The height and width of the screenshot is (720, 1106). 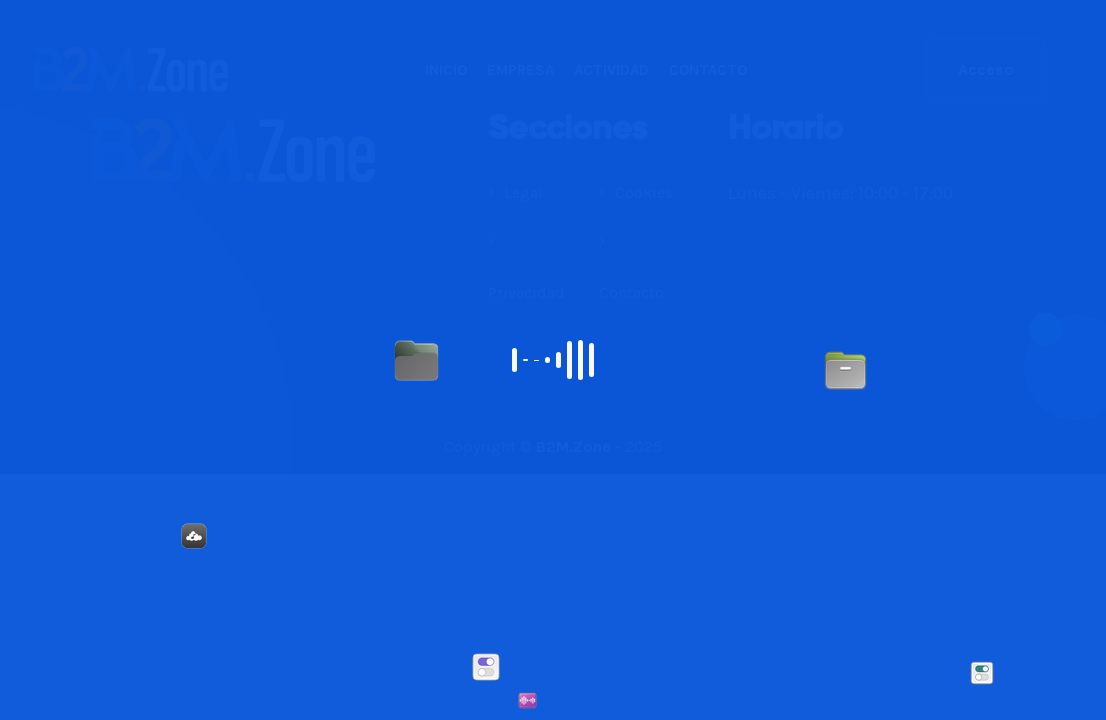 I want to click on open unity tweak tool settings, so click(x=486, y=667).